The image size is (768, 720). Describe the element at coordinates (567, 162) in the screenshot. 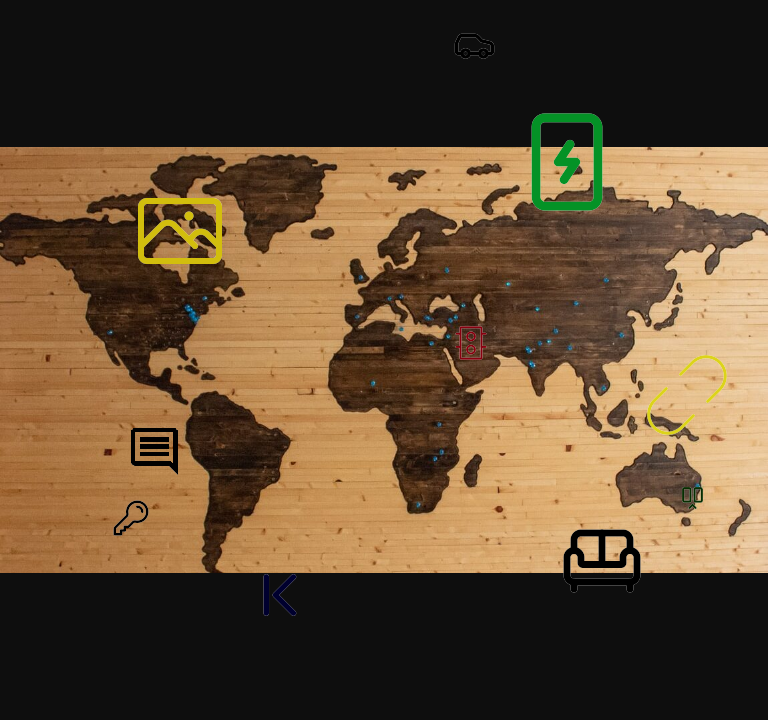

I see `indicates device is currently charging` at that location.